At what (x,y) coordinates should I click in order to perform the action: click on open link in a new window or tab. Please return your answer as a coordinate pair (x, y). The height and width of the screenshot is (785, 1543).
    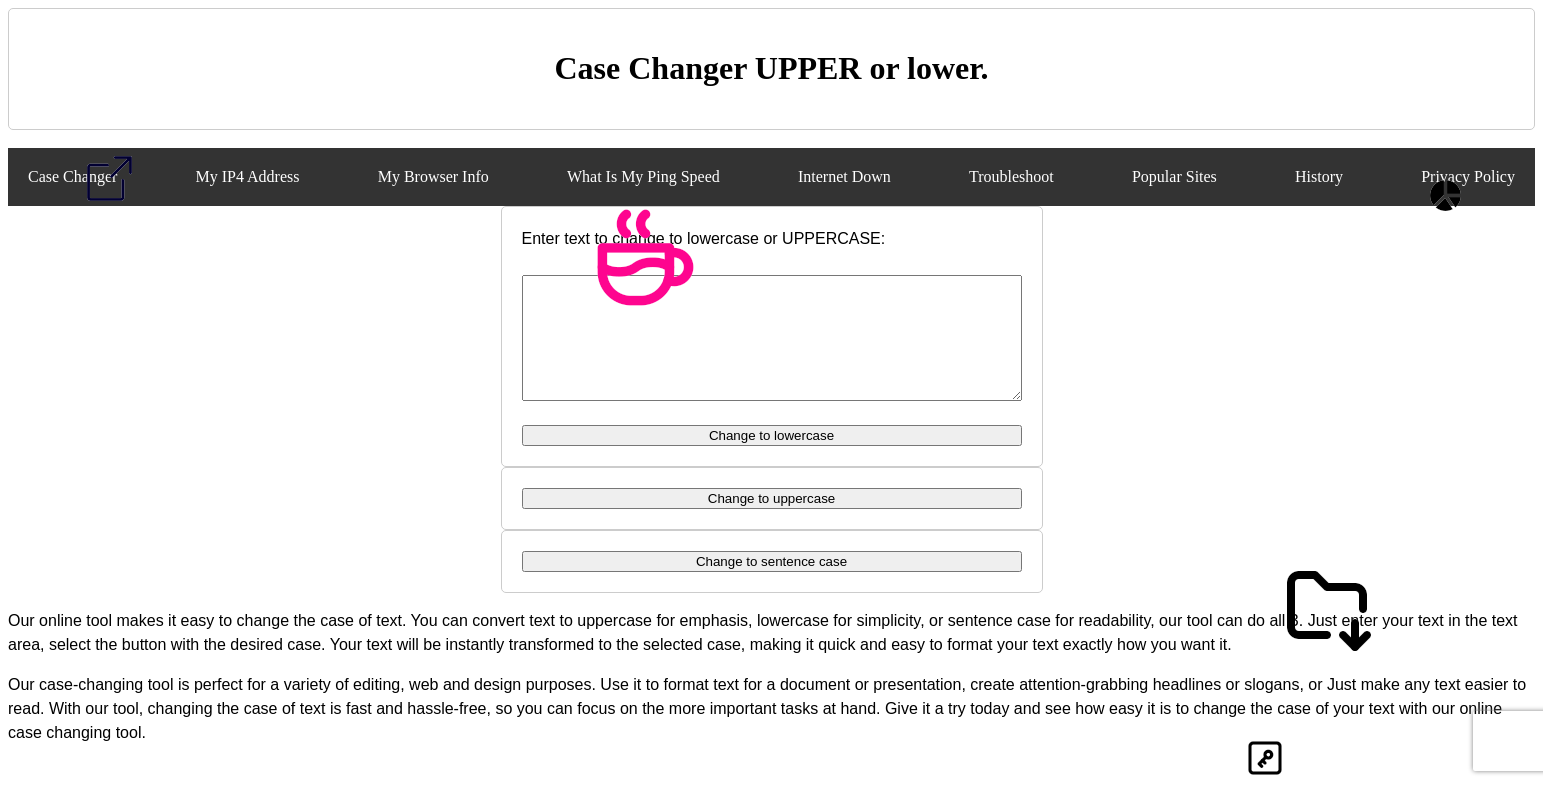
    Looking at the image, I should click on (109, 178).